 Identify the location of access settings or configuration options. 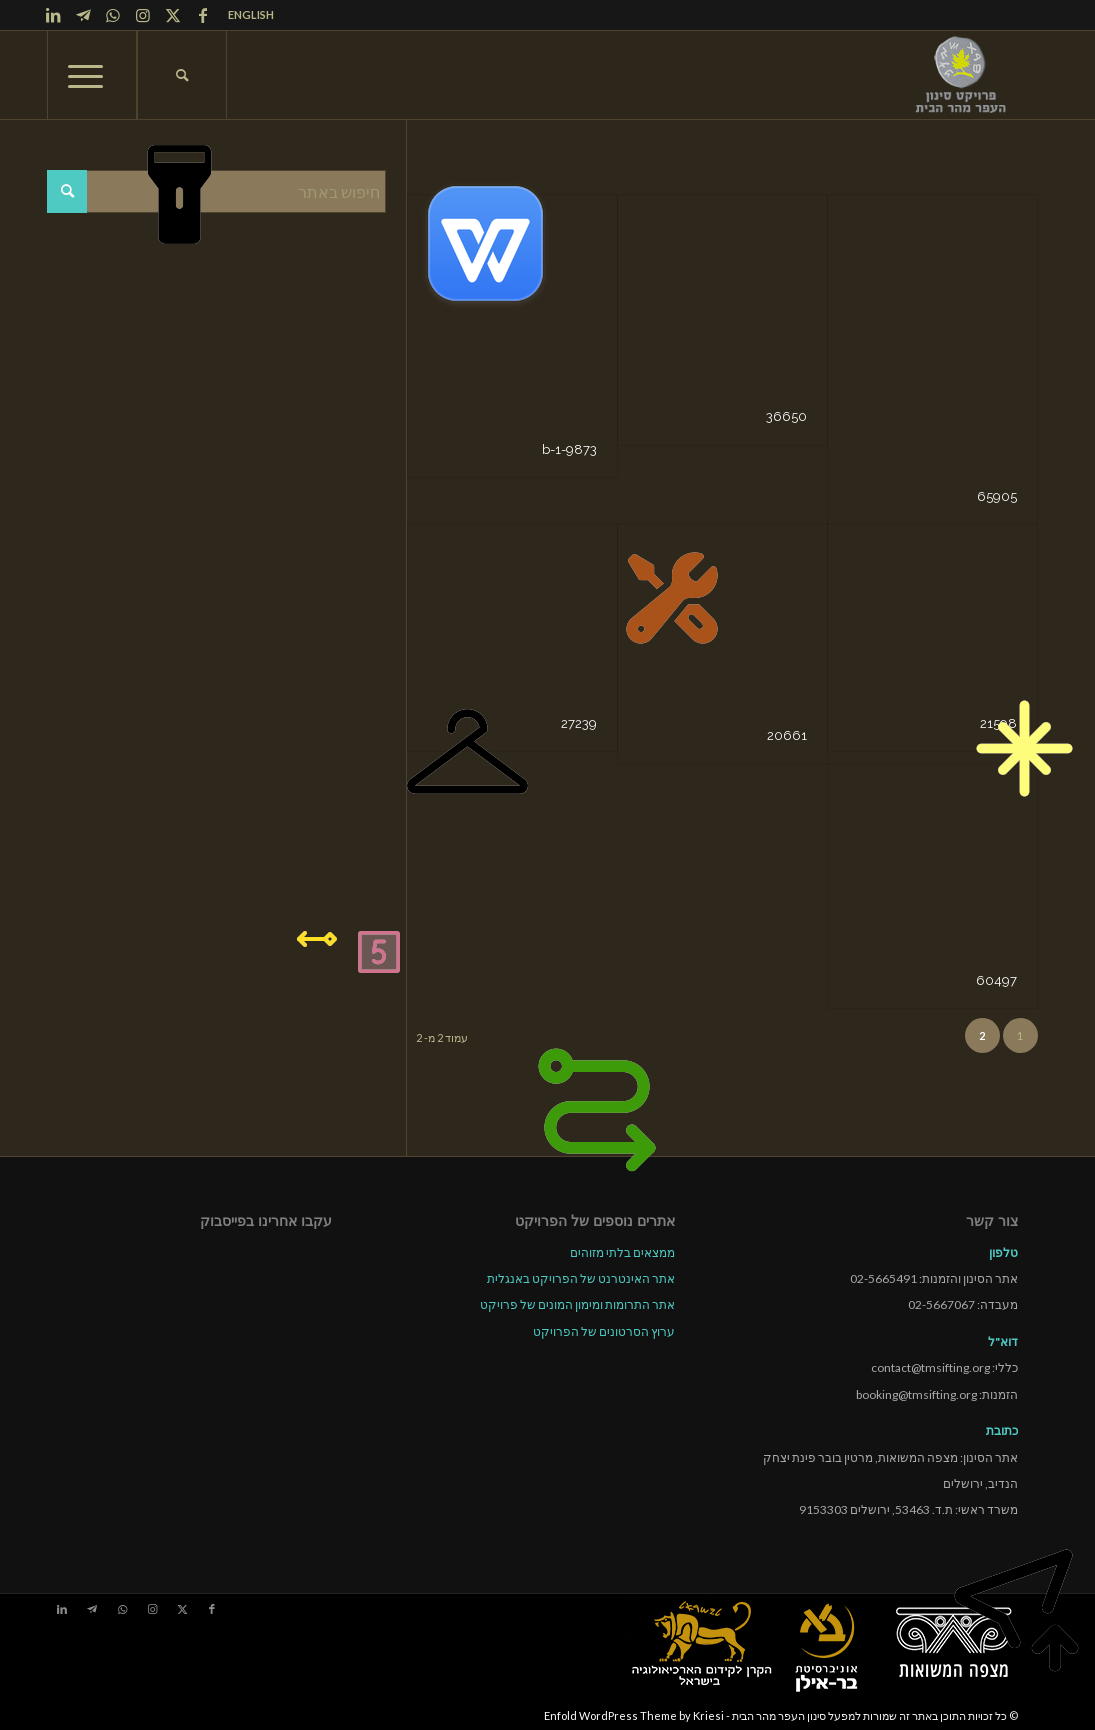
(672, 598).